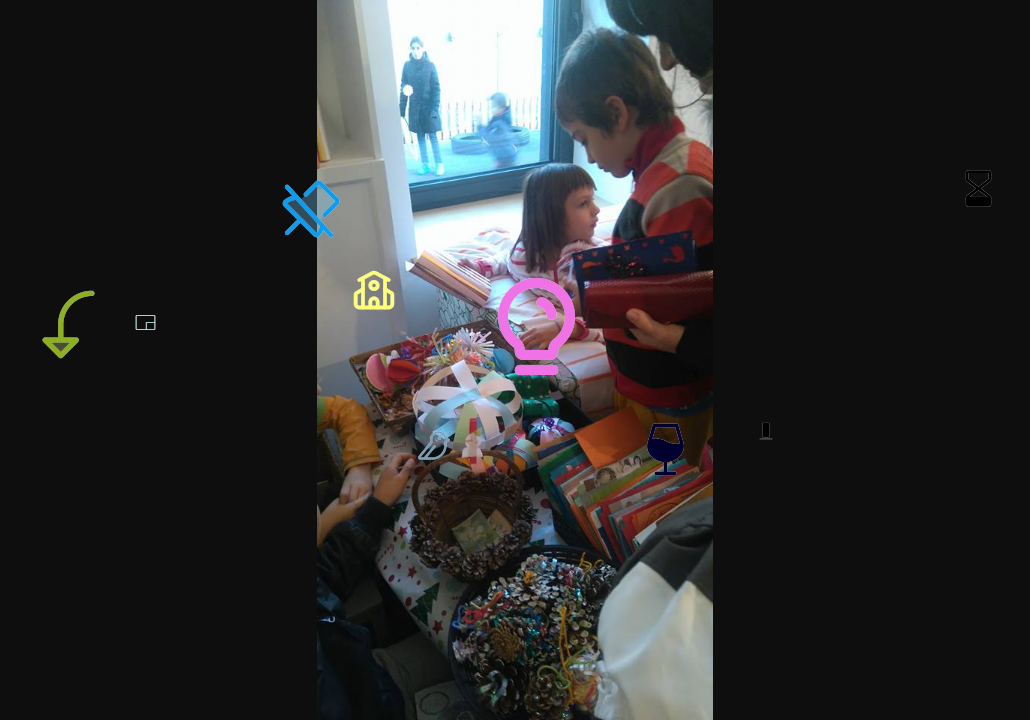 This screenshot has width=1030, height=720. Describe the element at coordinates (536, 326) in the screenshot. I see `access tips or helpful suggestions` at that location.